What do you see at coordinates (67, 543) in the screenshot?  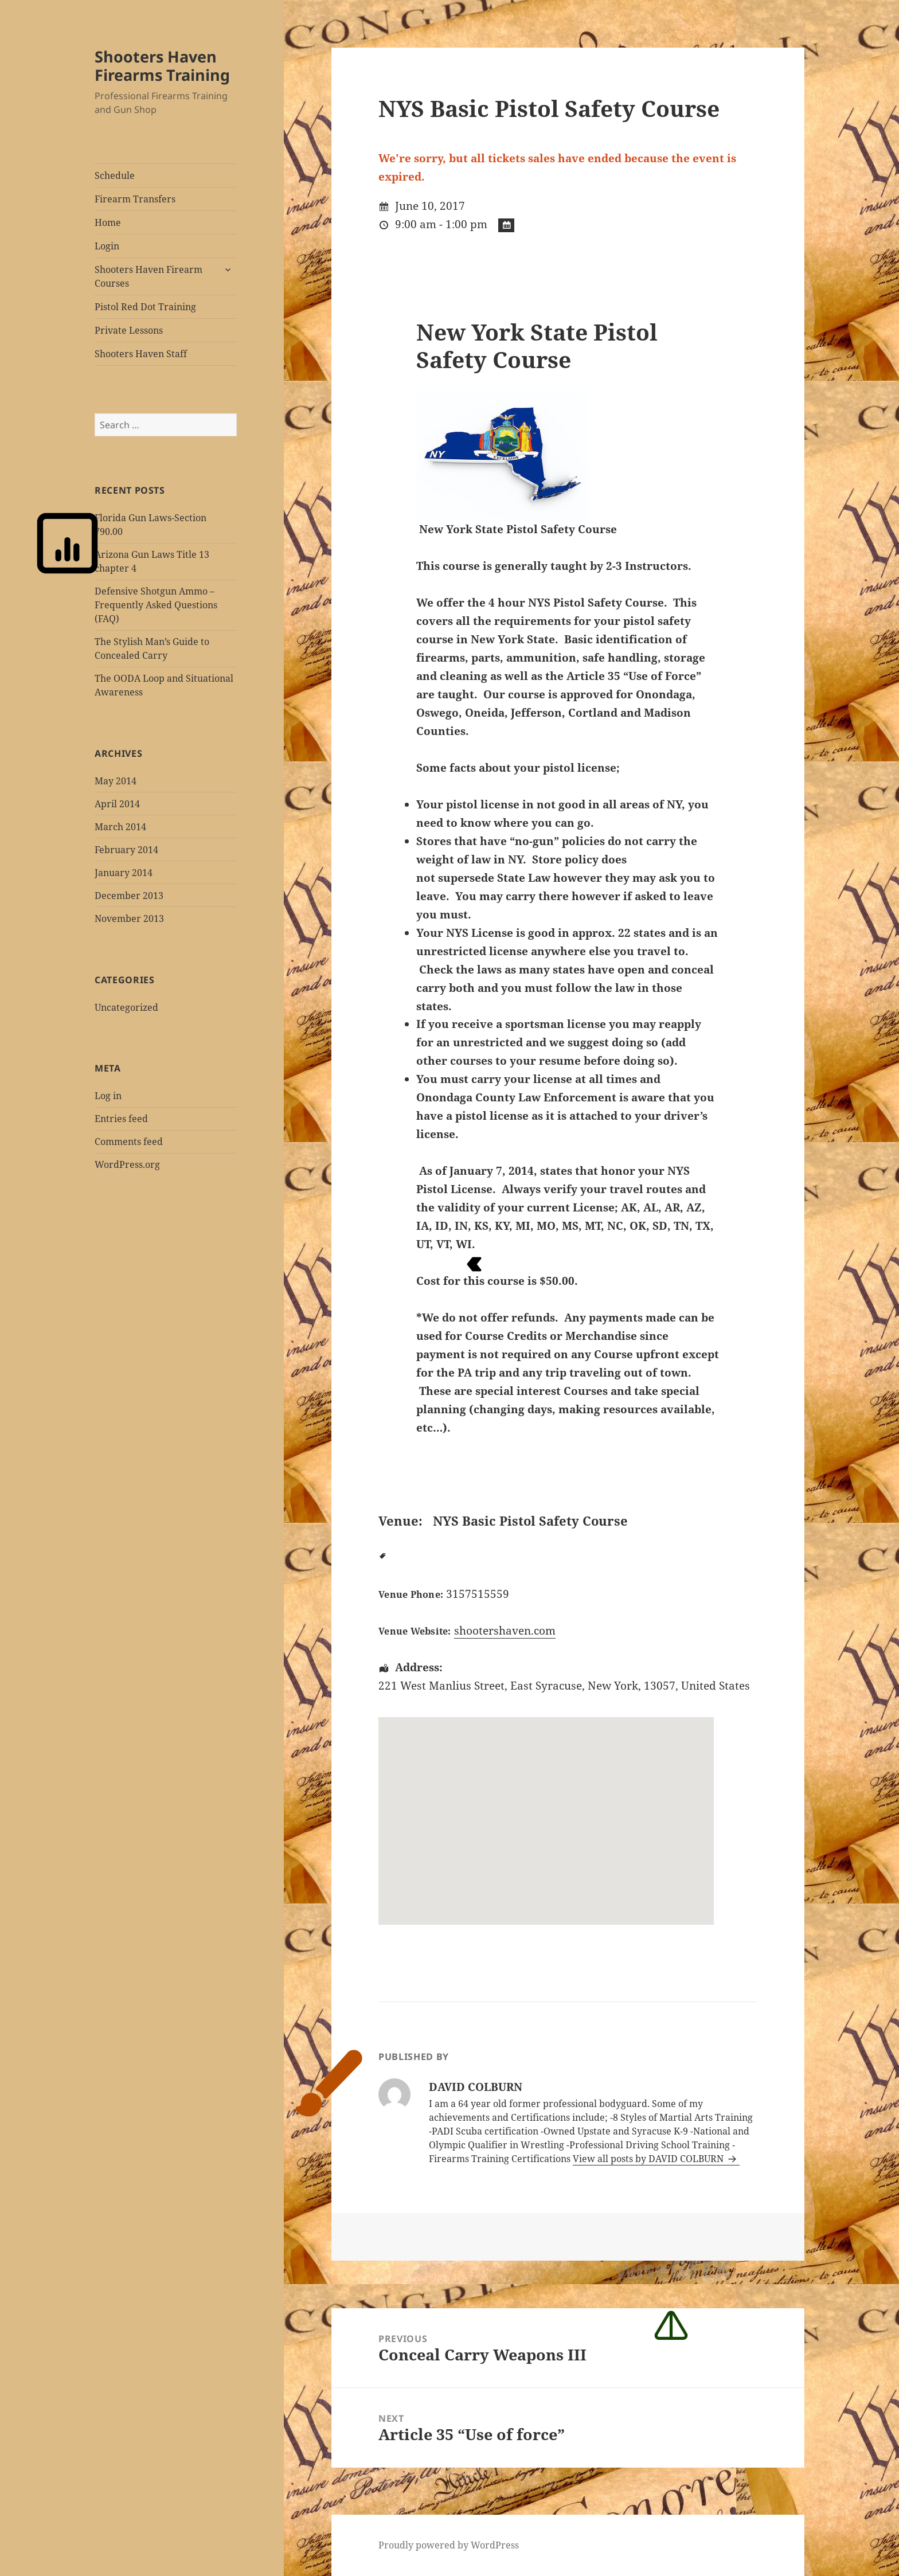 I see `align content to bottom center` at bounding box center [67, 543].